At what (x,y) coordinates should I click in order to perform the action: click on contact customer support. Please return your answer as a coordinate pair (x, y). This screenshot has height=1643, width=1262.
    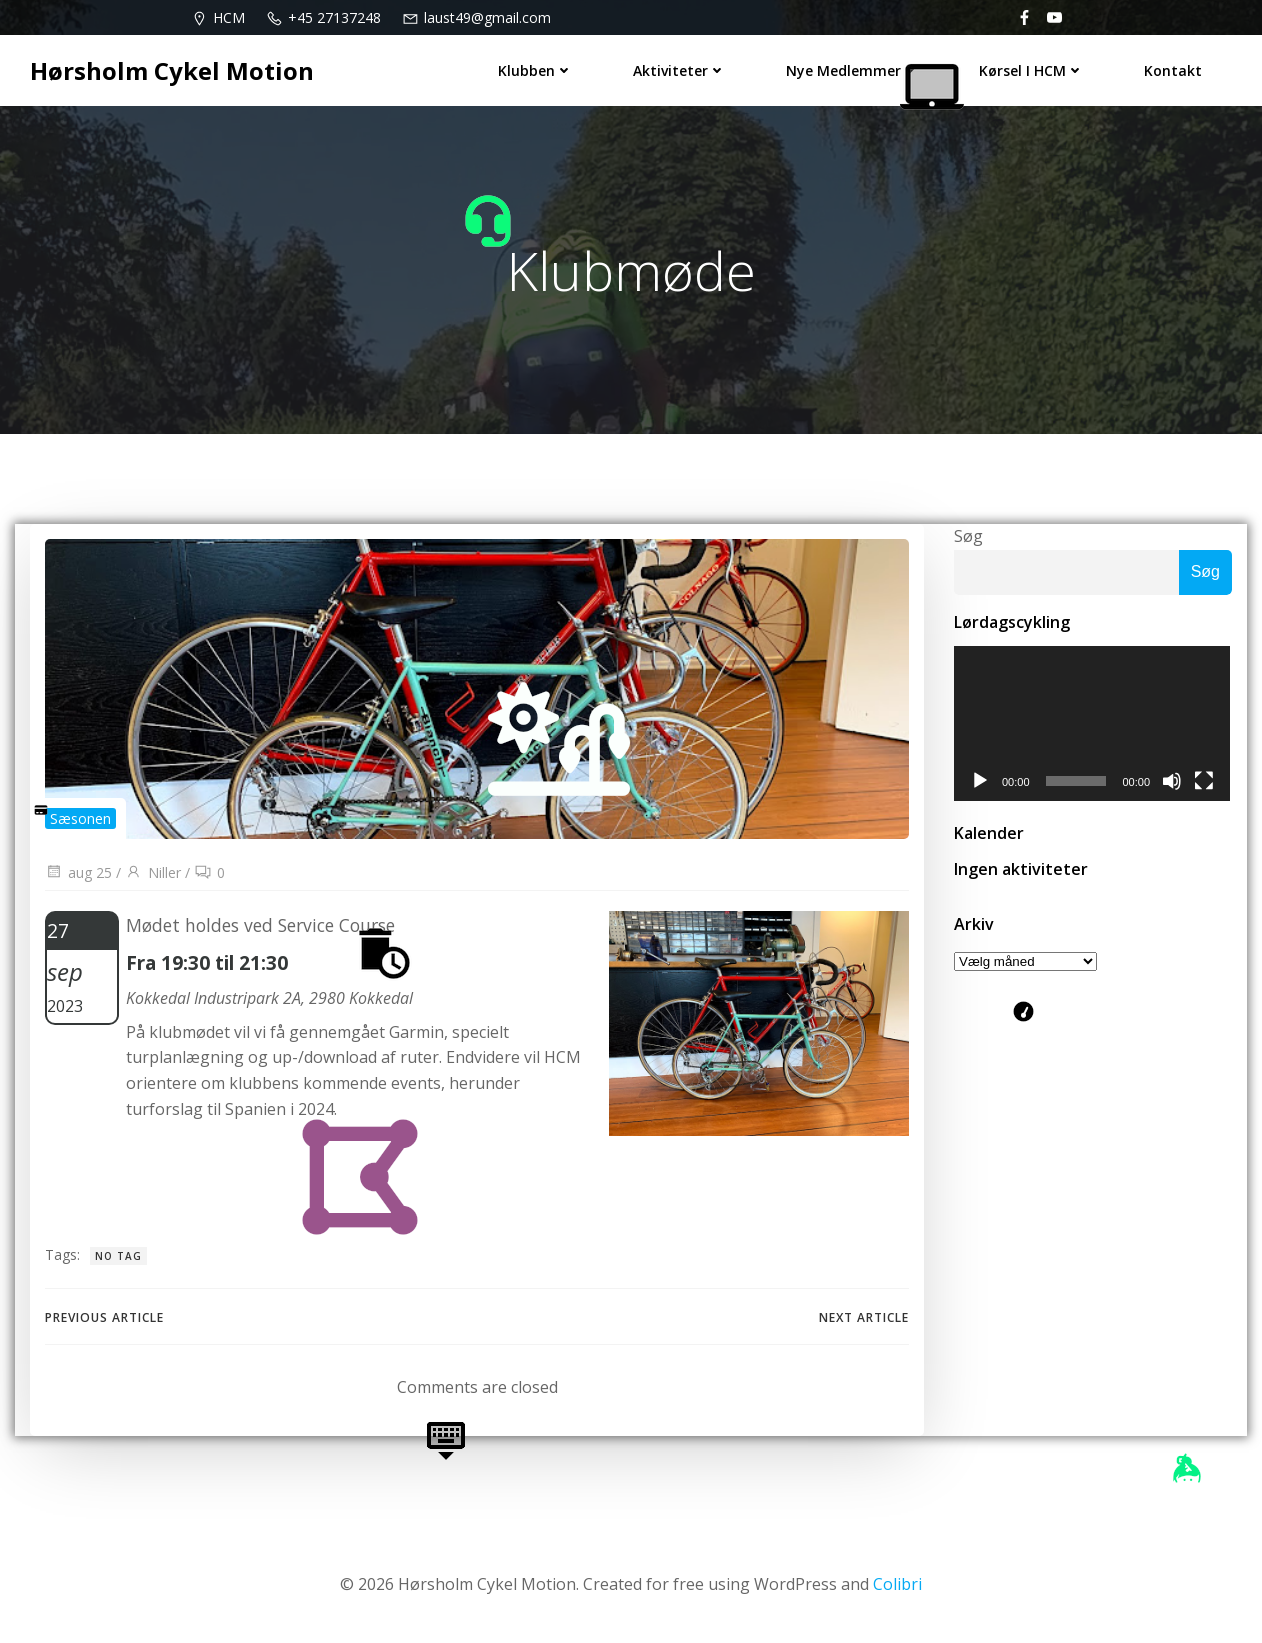
    Looking at the image, I should click on (488, 221).